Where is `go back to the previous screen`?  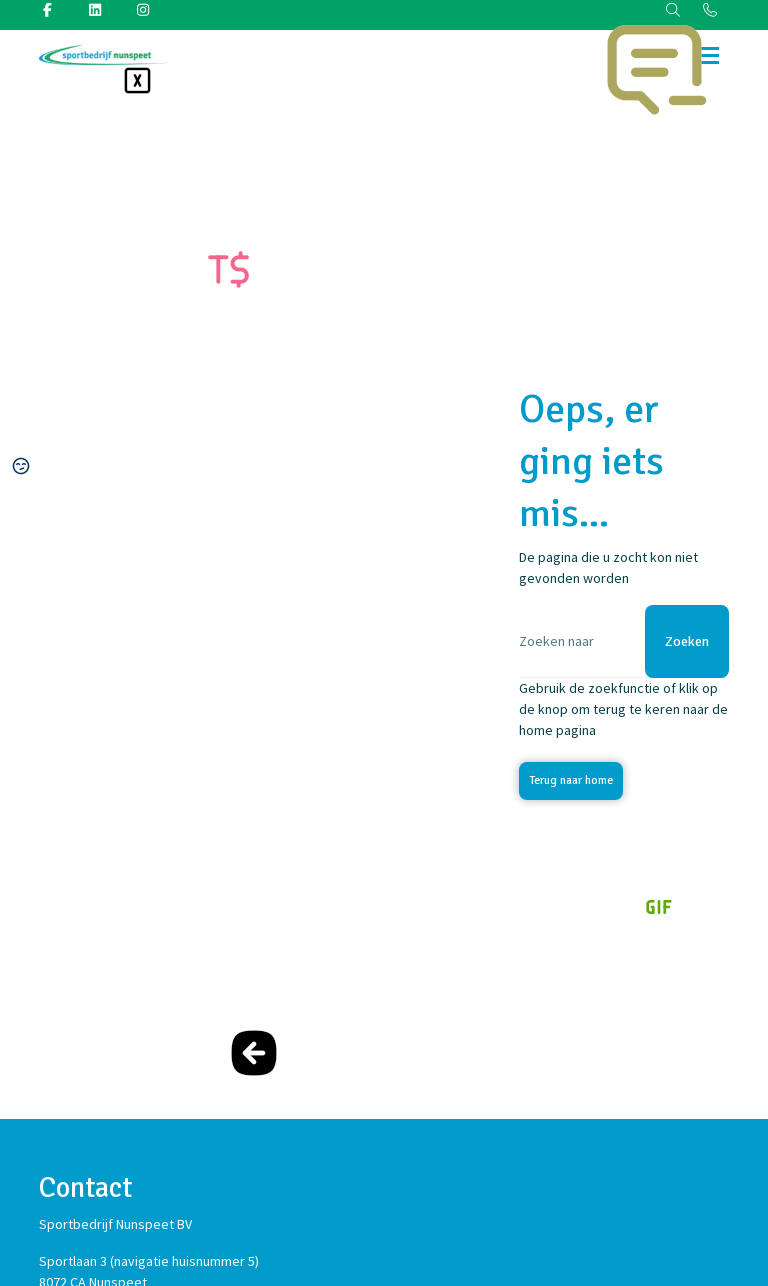
go back to the previous screen is located at coordinates (254, 1053).